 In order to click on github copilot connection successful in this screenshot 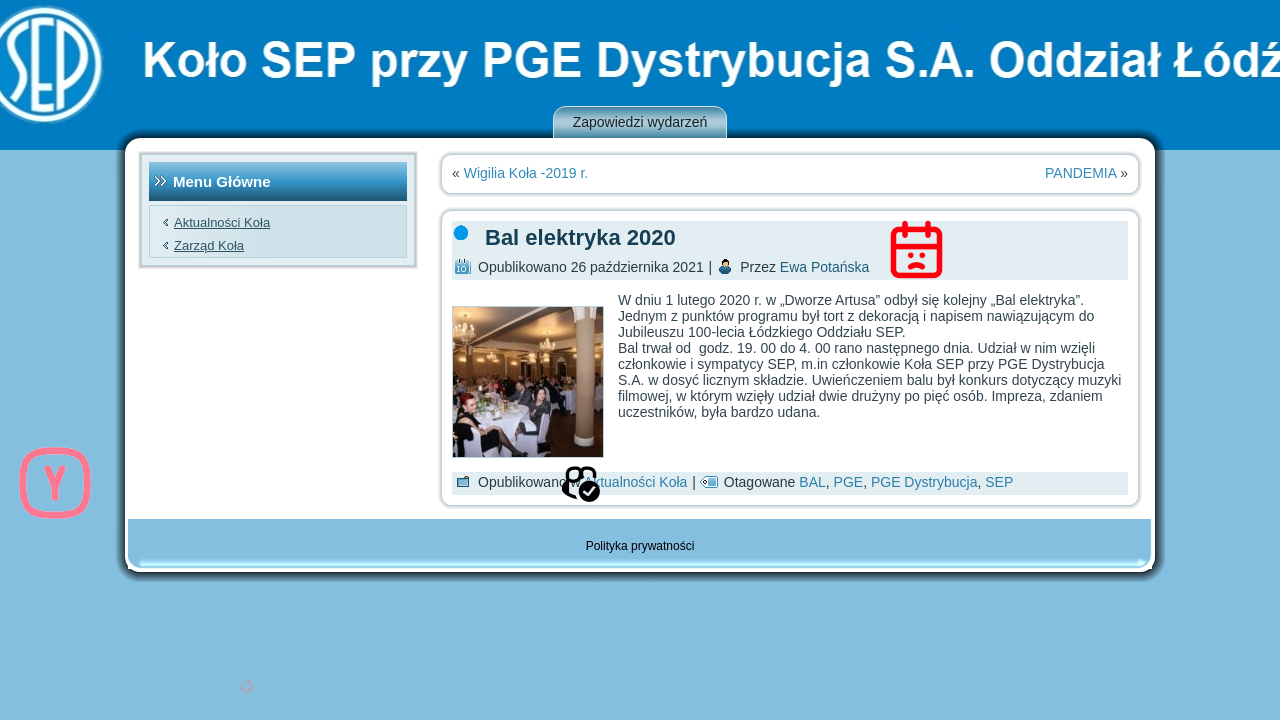, I will do `click(581, 483)`.